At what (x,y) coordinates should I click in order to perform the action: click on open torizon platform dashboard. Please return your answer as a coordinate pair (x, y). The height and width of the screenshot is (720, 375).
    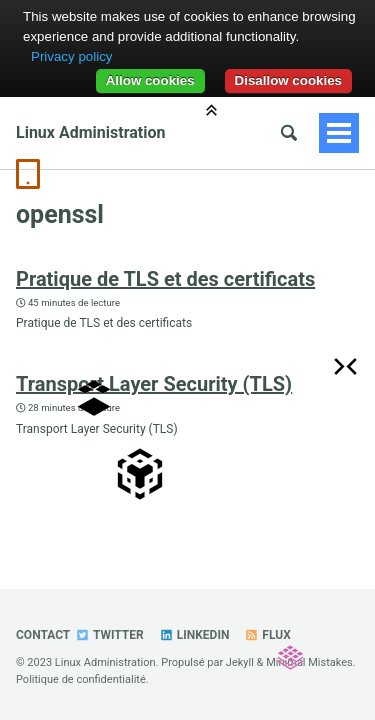
    Looking at the image, I should click on (290, 657).